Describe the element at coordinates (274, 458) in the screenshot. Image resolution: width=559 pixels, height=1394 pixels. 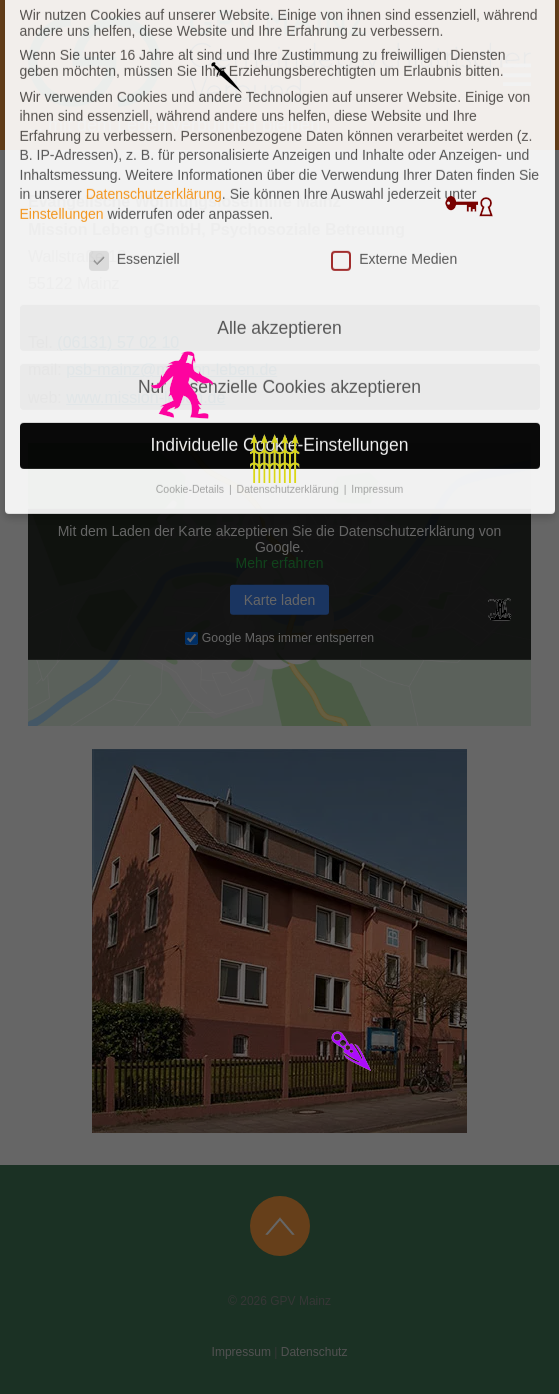
I see `set up defensive barriers in-game` at that location.